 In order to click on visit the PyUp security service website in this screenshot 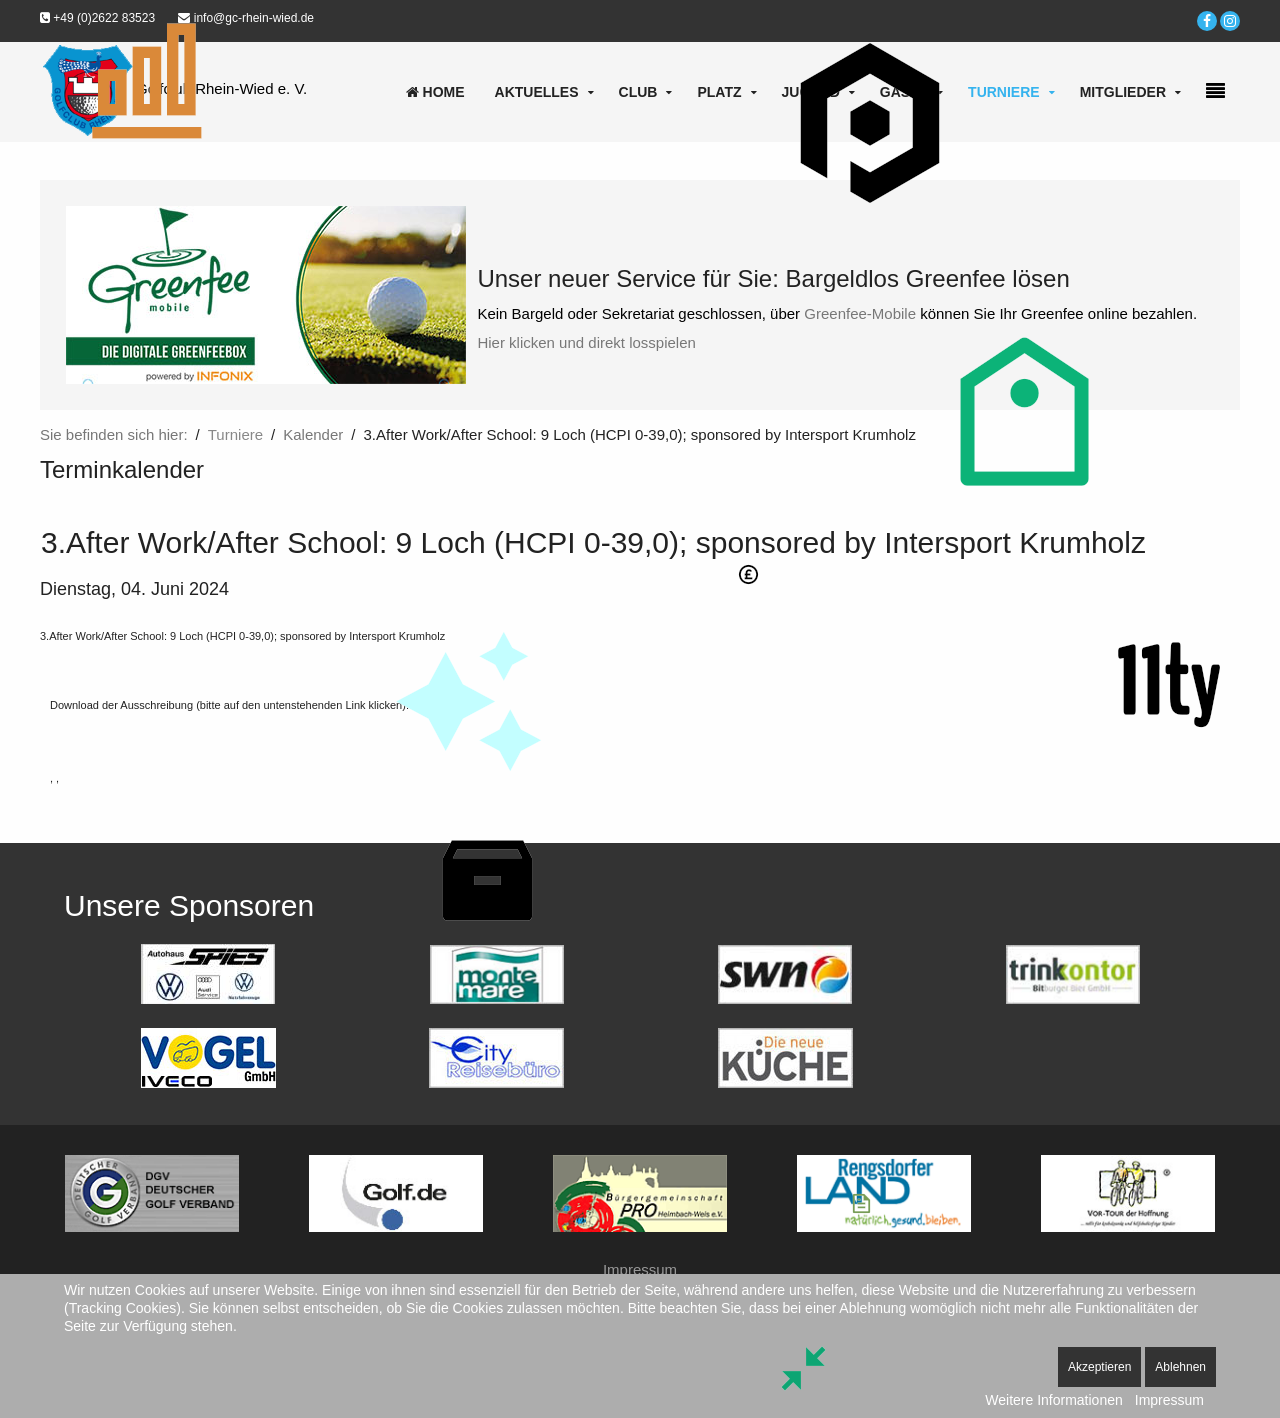, I will do `click(870, 123)`.